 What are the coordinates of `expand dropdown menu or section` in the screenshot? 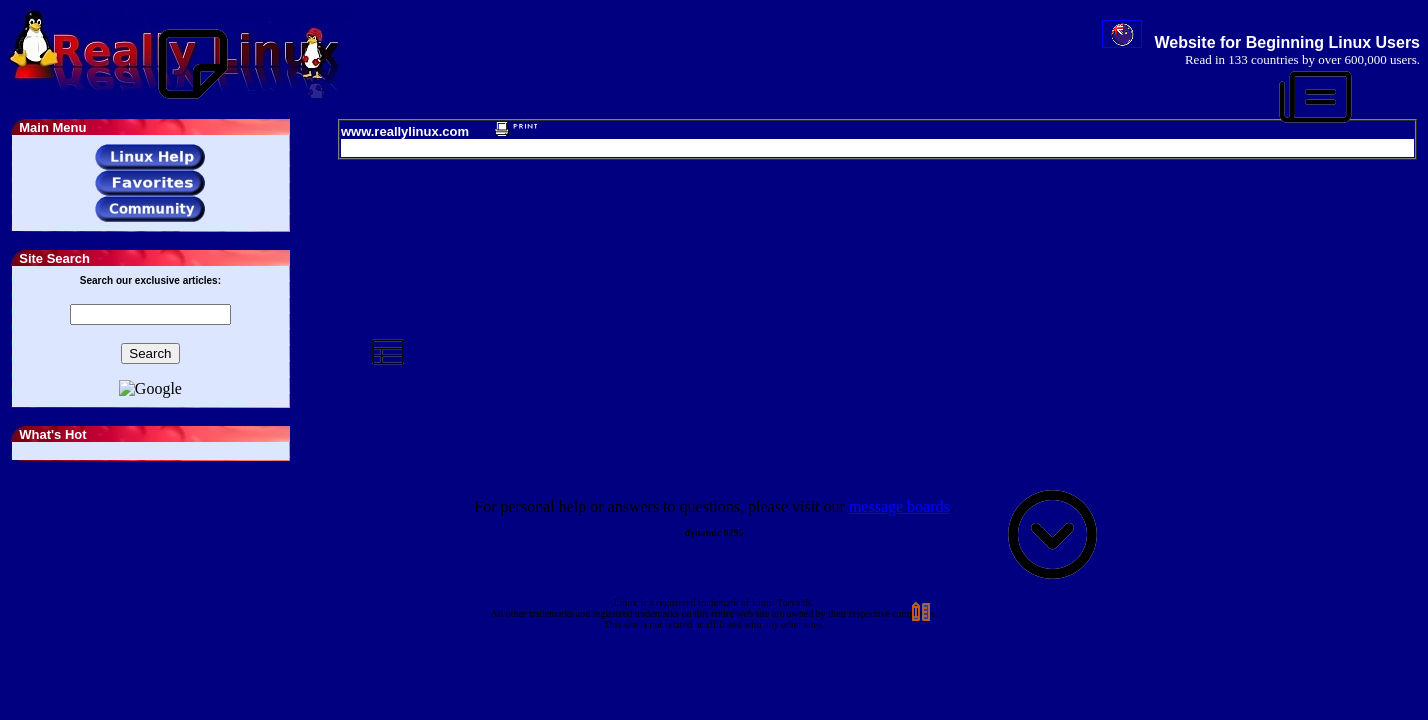 It's located at (1052, 534).